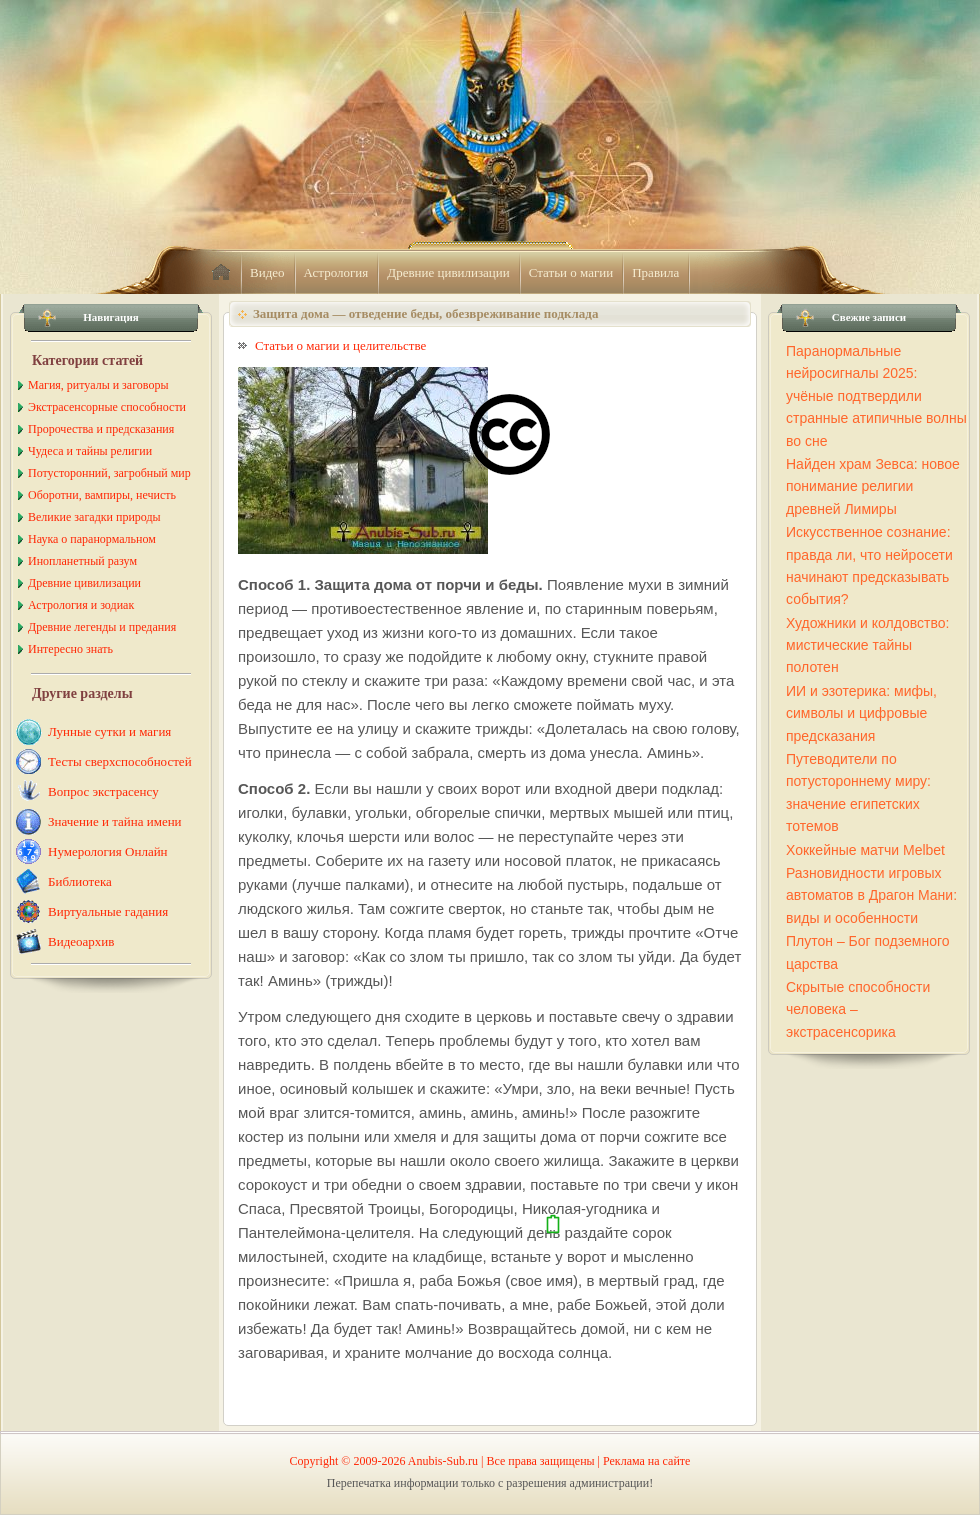  What do you see at coordinates (553, 1224) in the screenshot?
I see `indicates low battery level` at bounding box center [553, 1224].